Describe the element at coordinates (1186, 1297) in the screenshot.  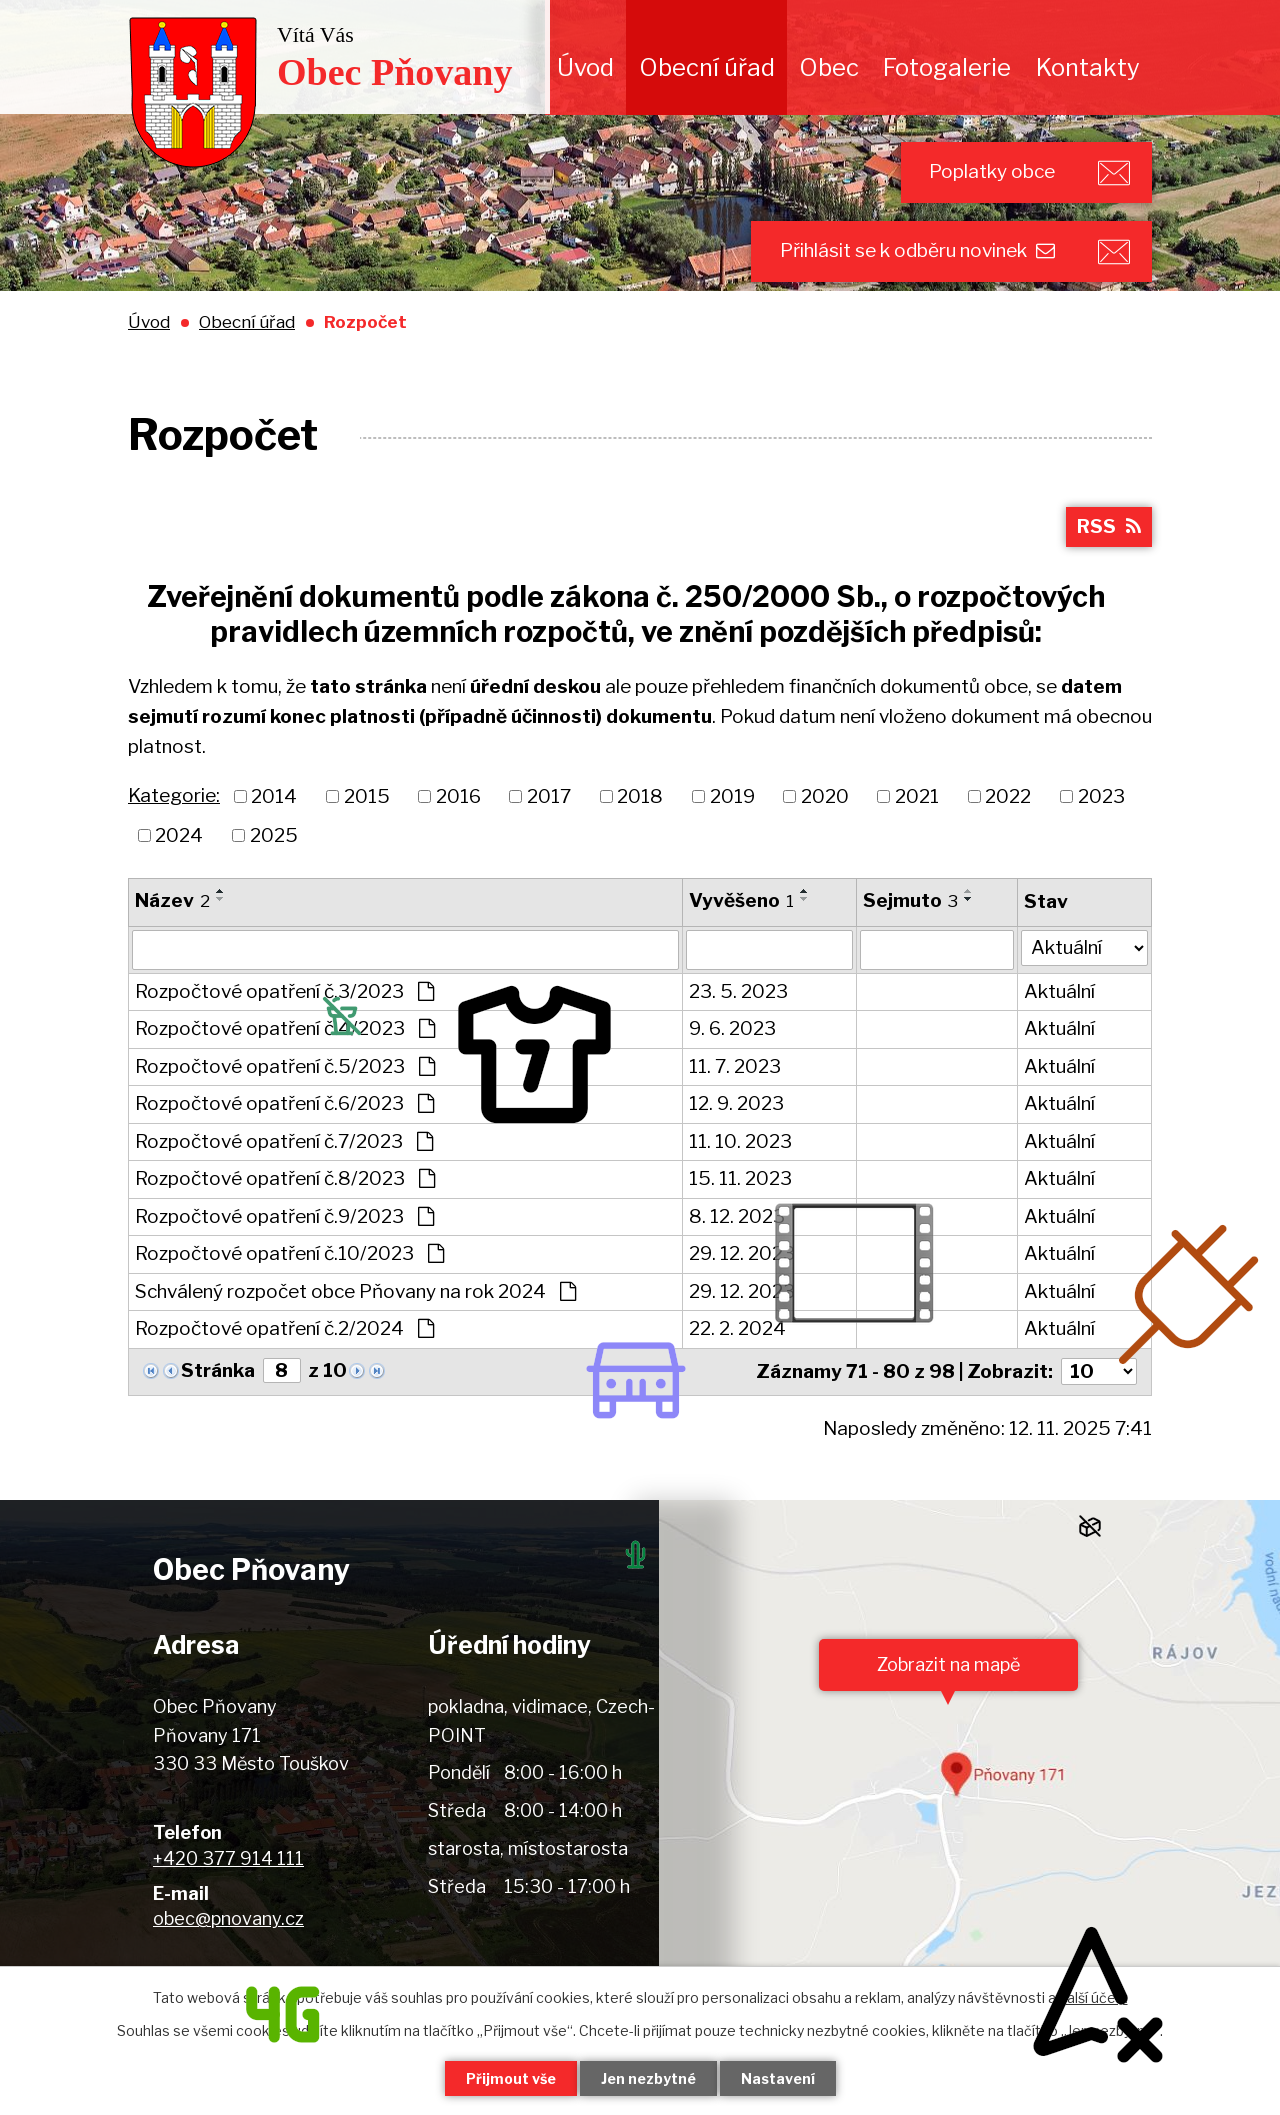
I see `connect to a power source` at that location.